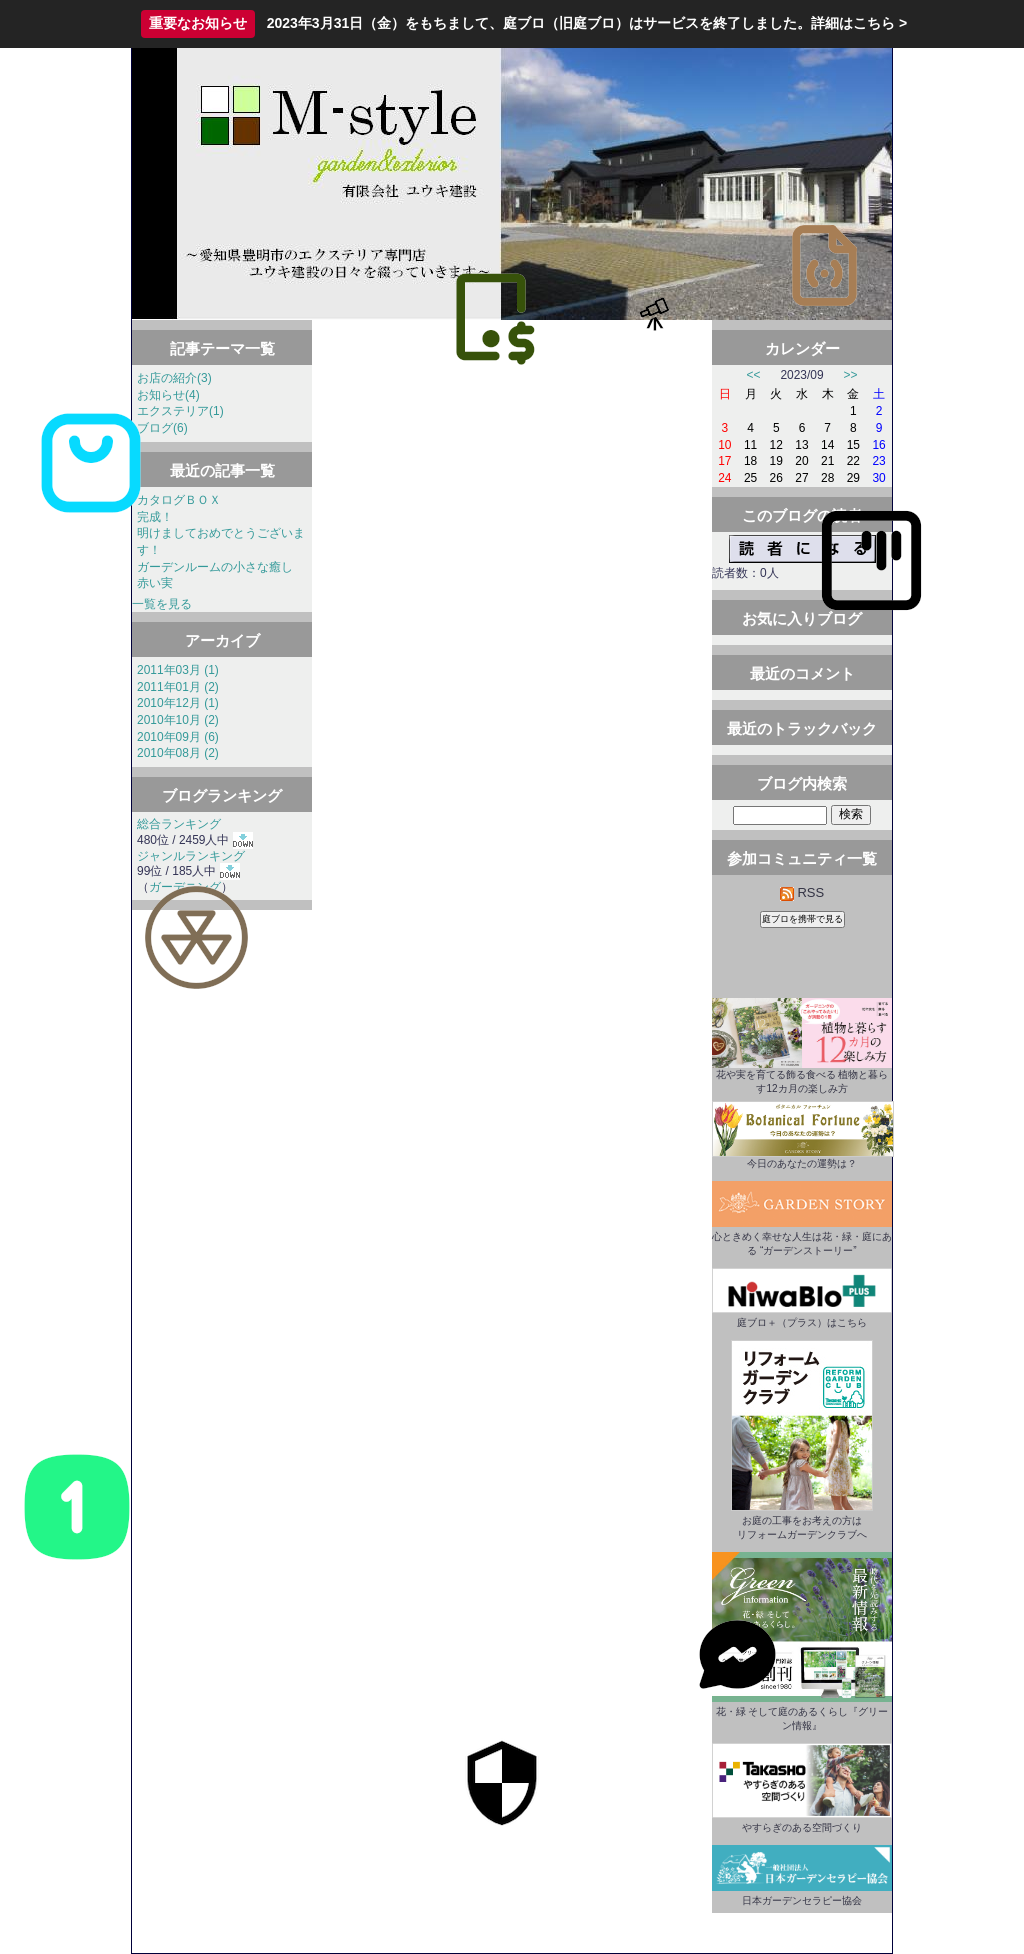 This screenshot has height=1954, width=1024. What do you see at coordinates (502, 1783) in the screenshot?
I see `access security settings` at bounding box center [502, 1783].